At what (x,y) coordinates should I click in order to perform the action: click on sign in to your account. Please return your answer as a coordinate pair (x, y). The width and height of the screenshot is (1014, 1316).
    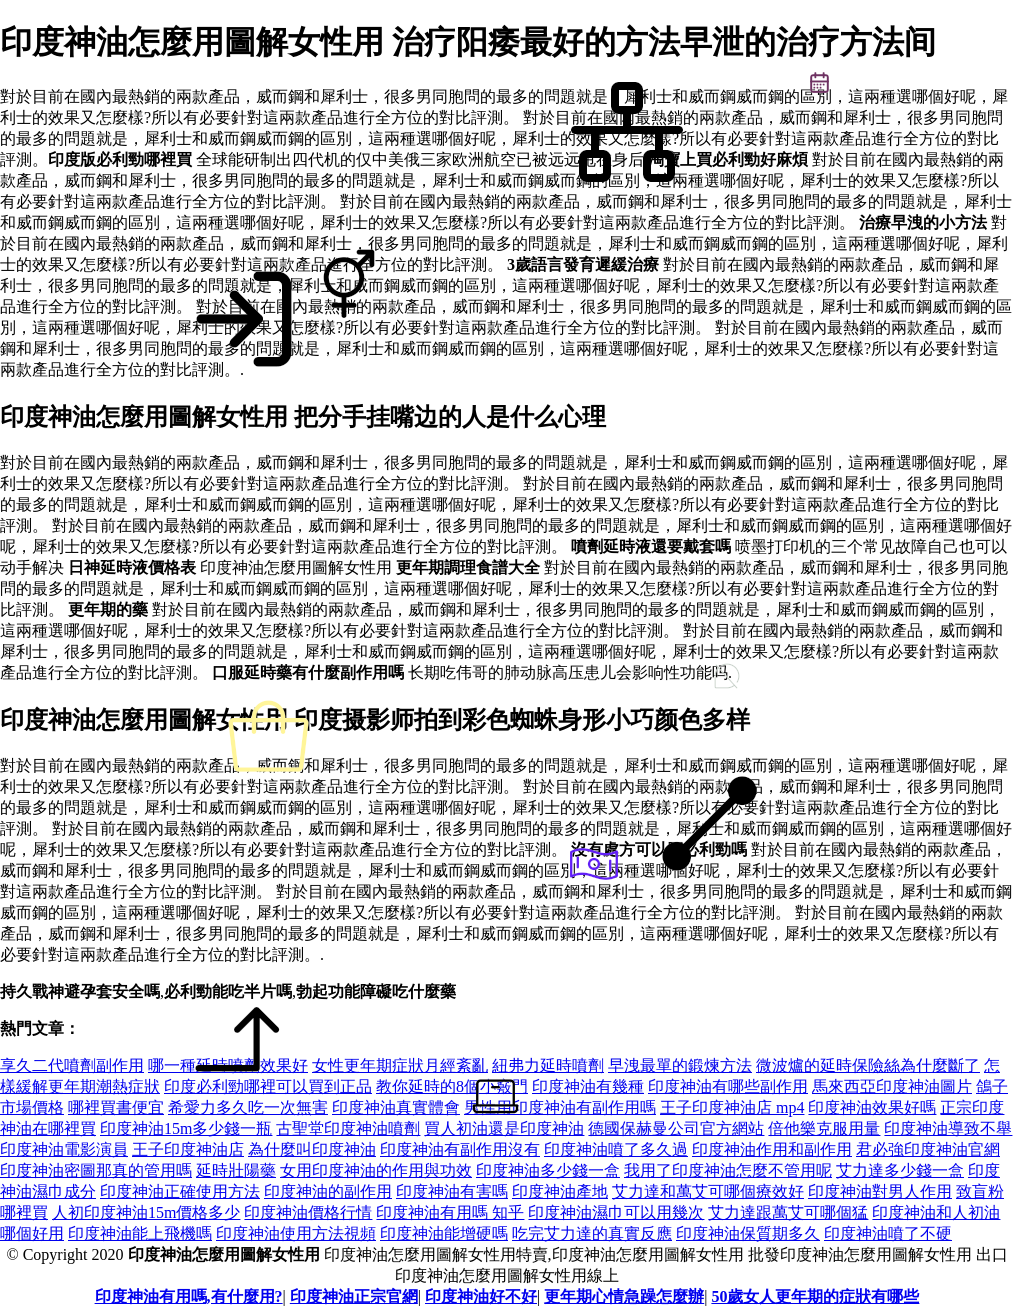
    Looking at the image, I should click on (244, 319).